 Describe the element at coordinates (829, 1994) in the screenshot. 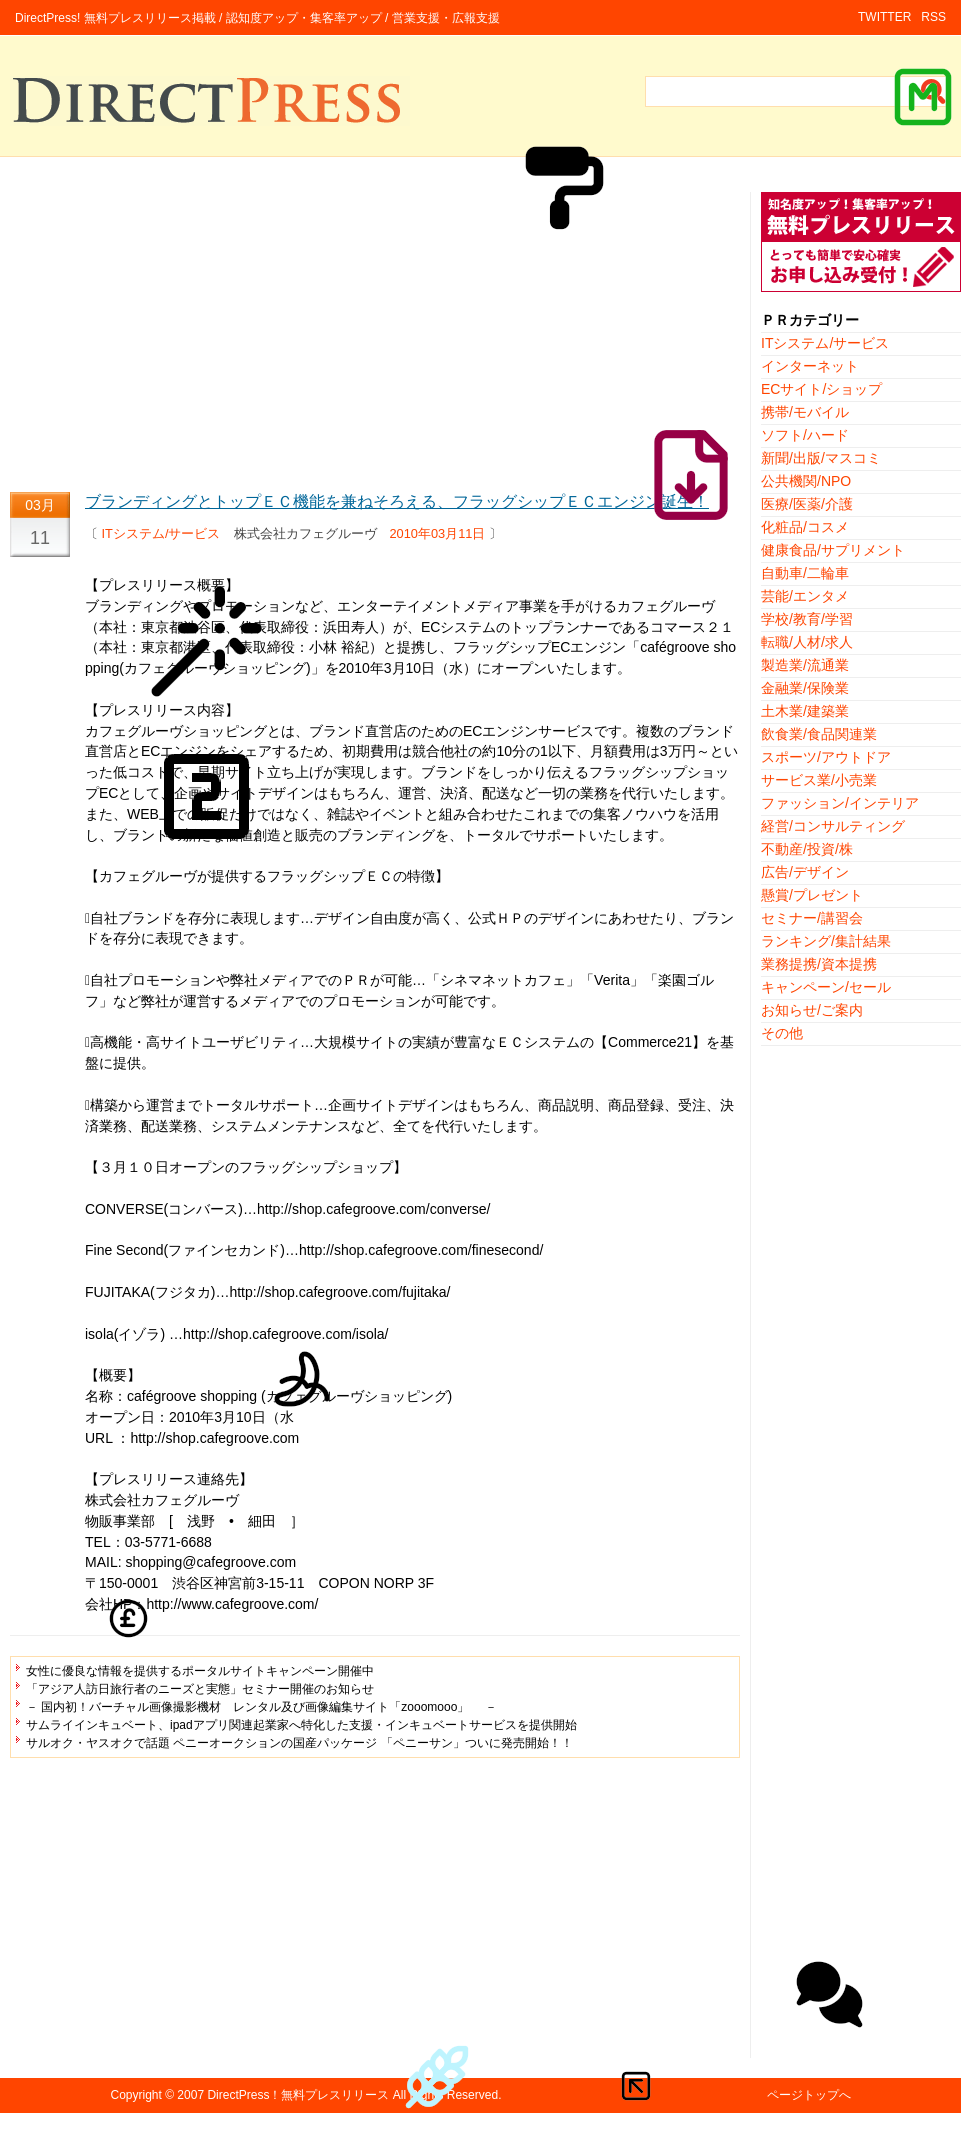

I see `open chat or messaging` at that location.